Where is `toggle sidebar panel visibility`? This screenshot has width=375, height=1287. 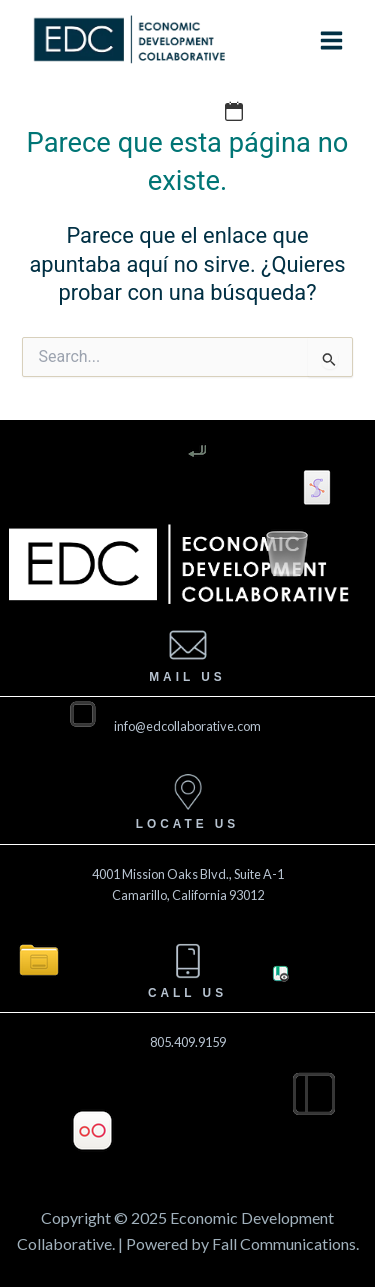
toggle sidebar panel visibility is located at coordinates (314, 1094).